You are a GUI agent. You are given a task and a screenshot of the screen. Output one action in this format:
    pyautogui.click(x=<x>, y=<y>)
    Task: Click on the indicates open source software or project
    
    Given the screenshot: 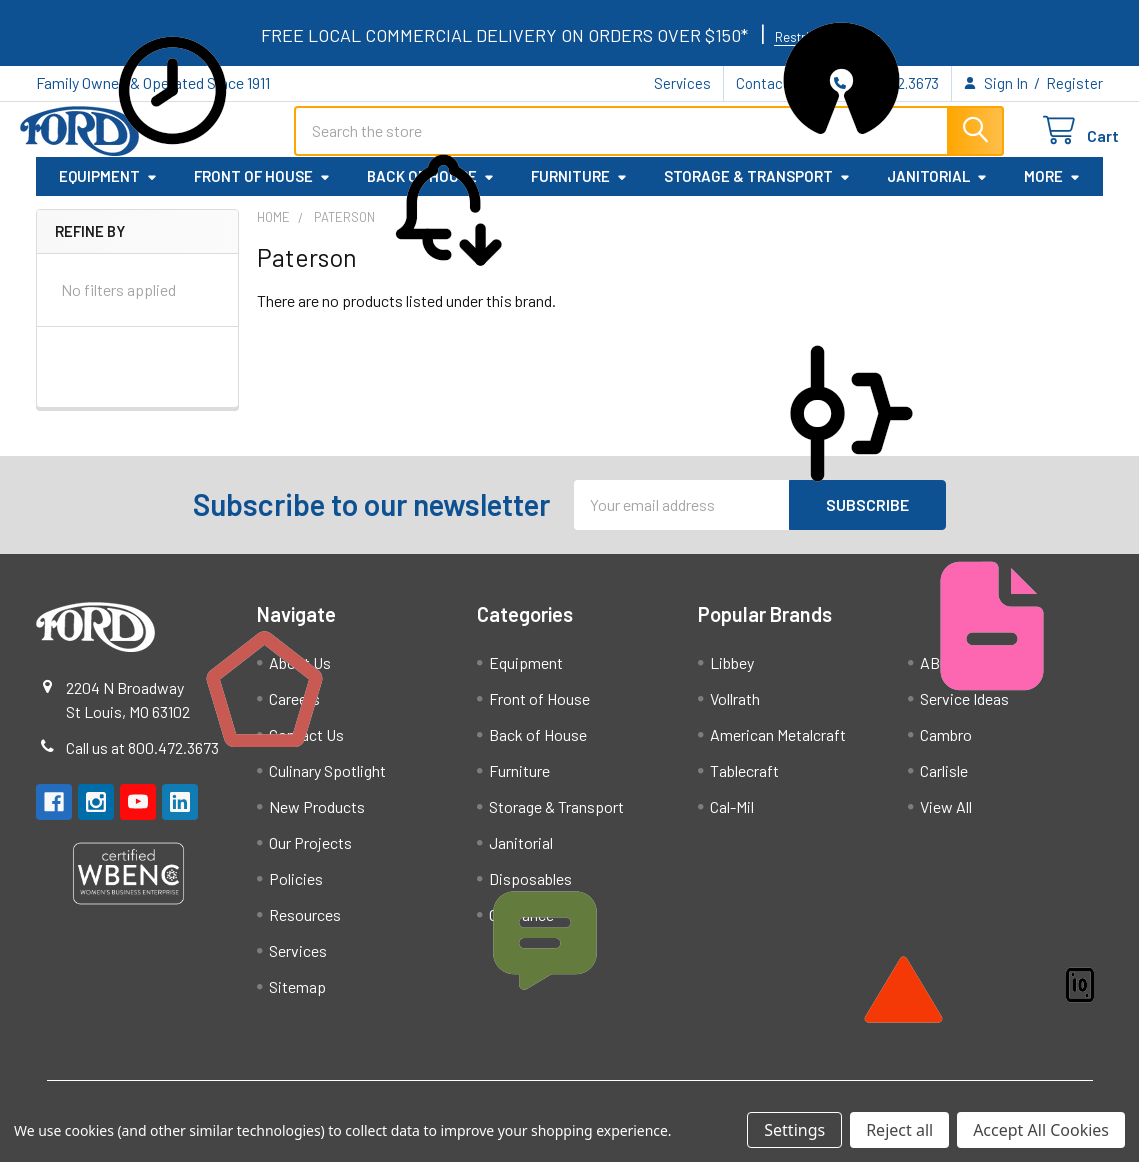 What is the action you would take?
    pyautogui.click(x=841, y=80)
    